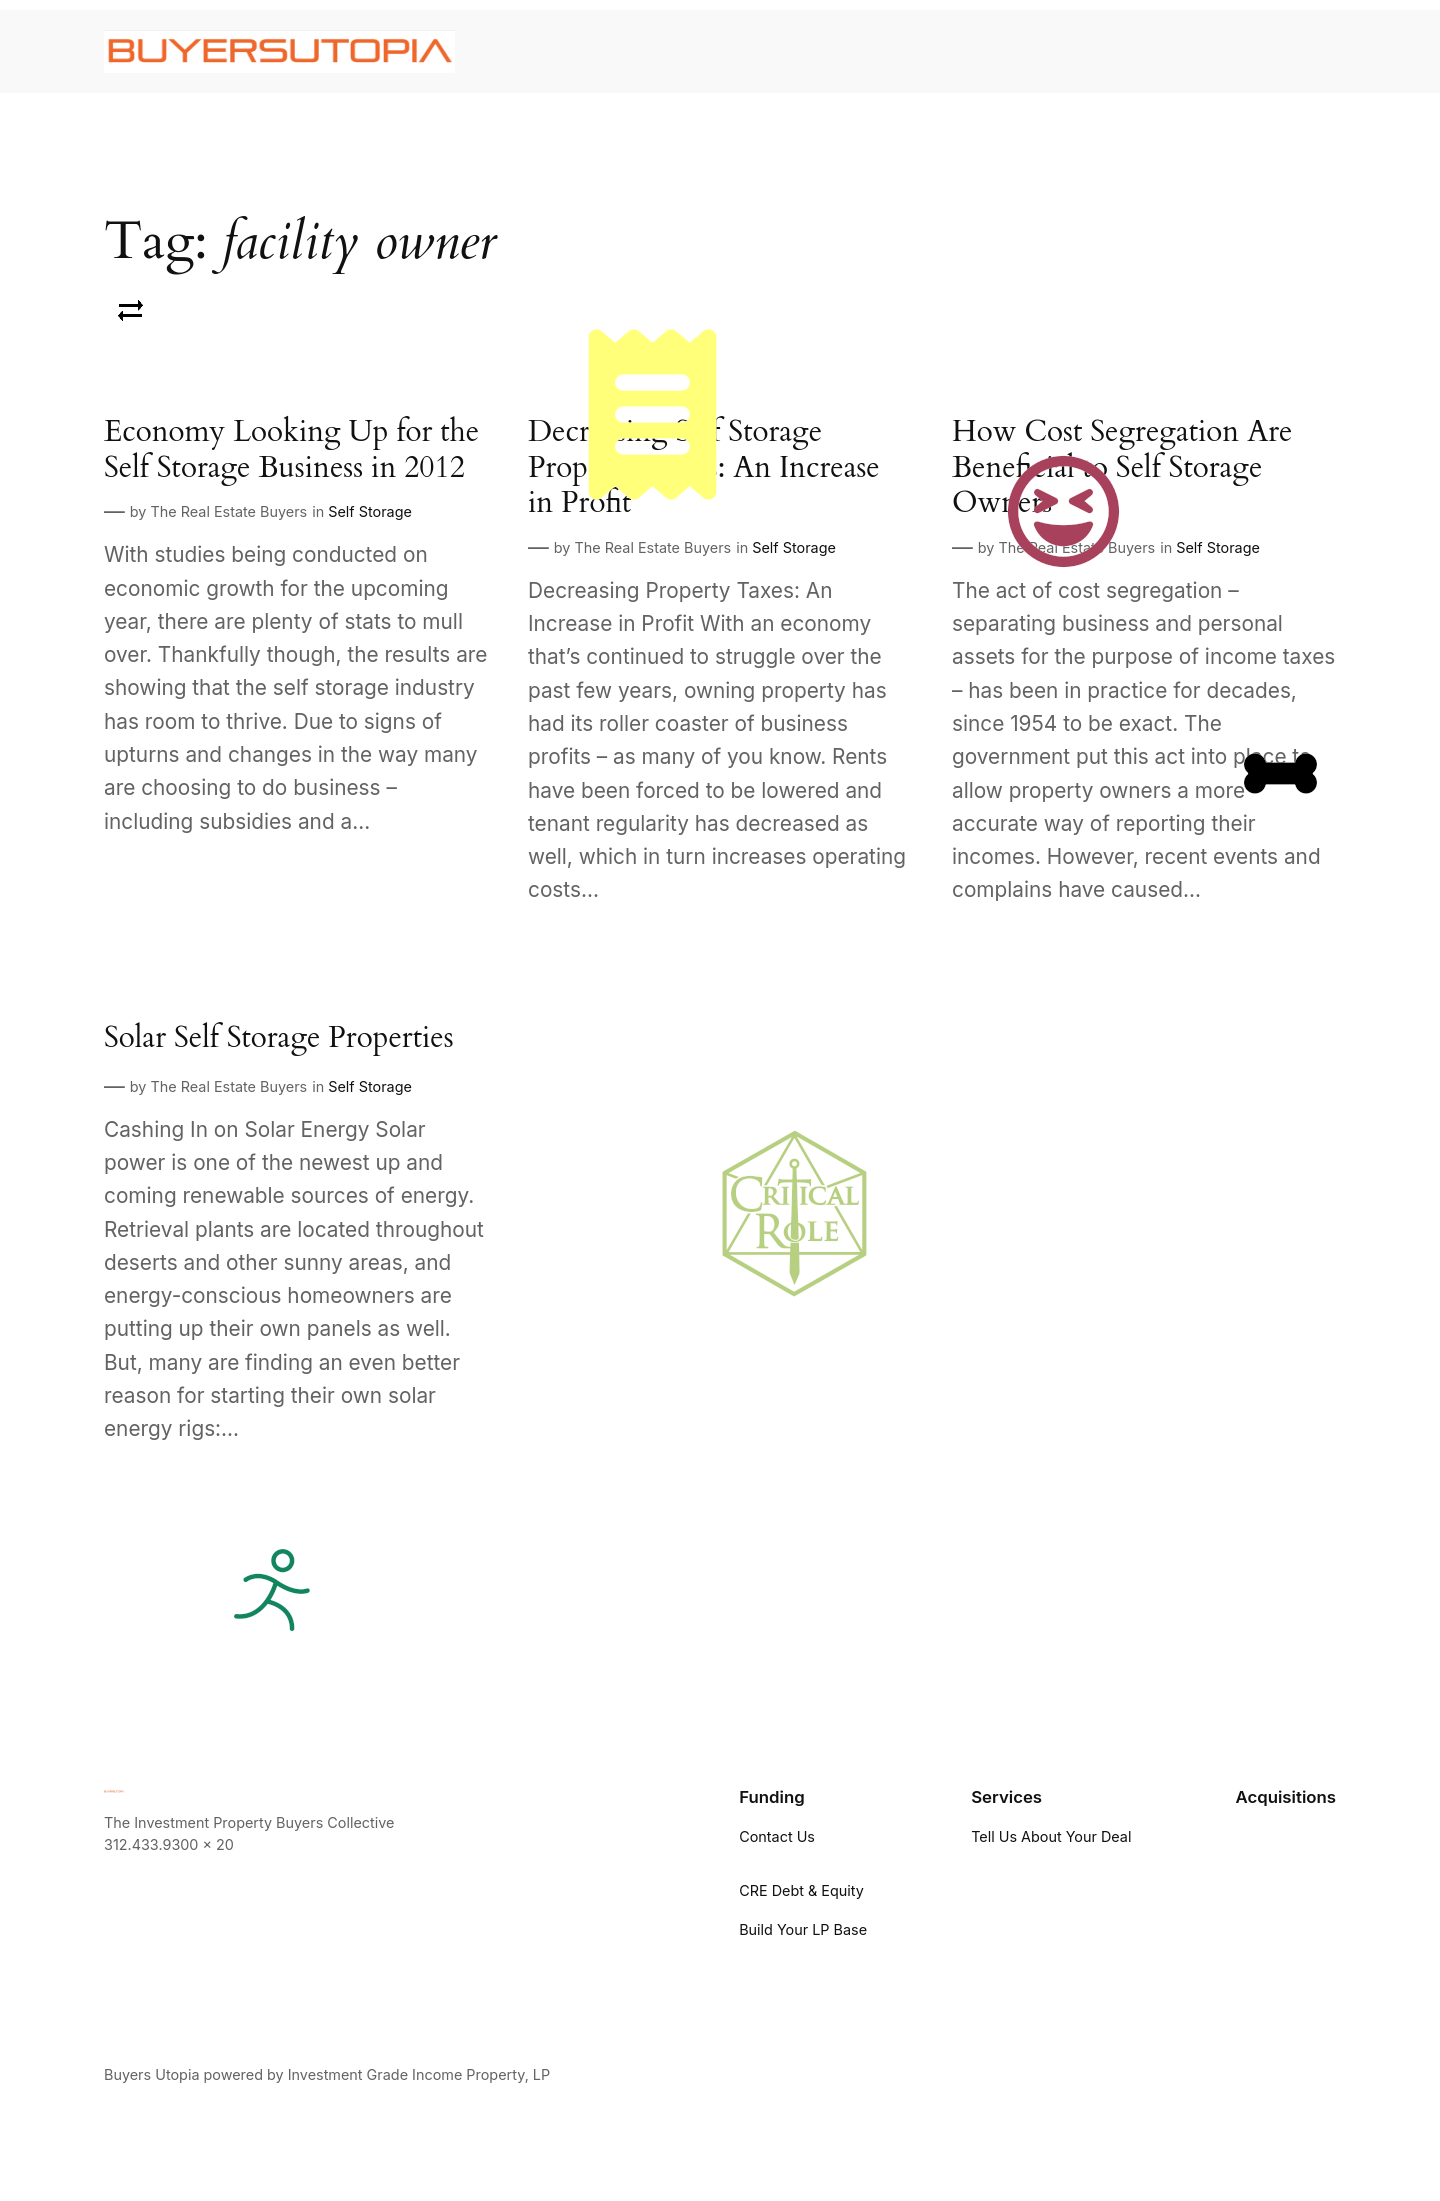 This screenshot has height=2201, width=1440. I want to click on view purchase receipt or transaction history, so click(652, 414).